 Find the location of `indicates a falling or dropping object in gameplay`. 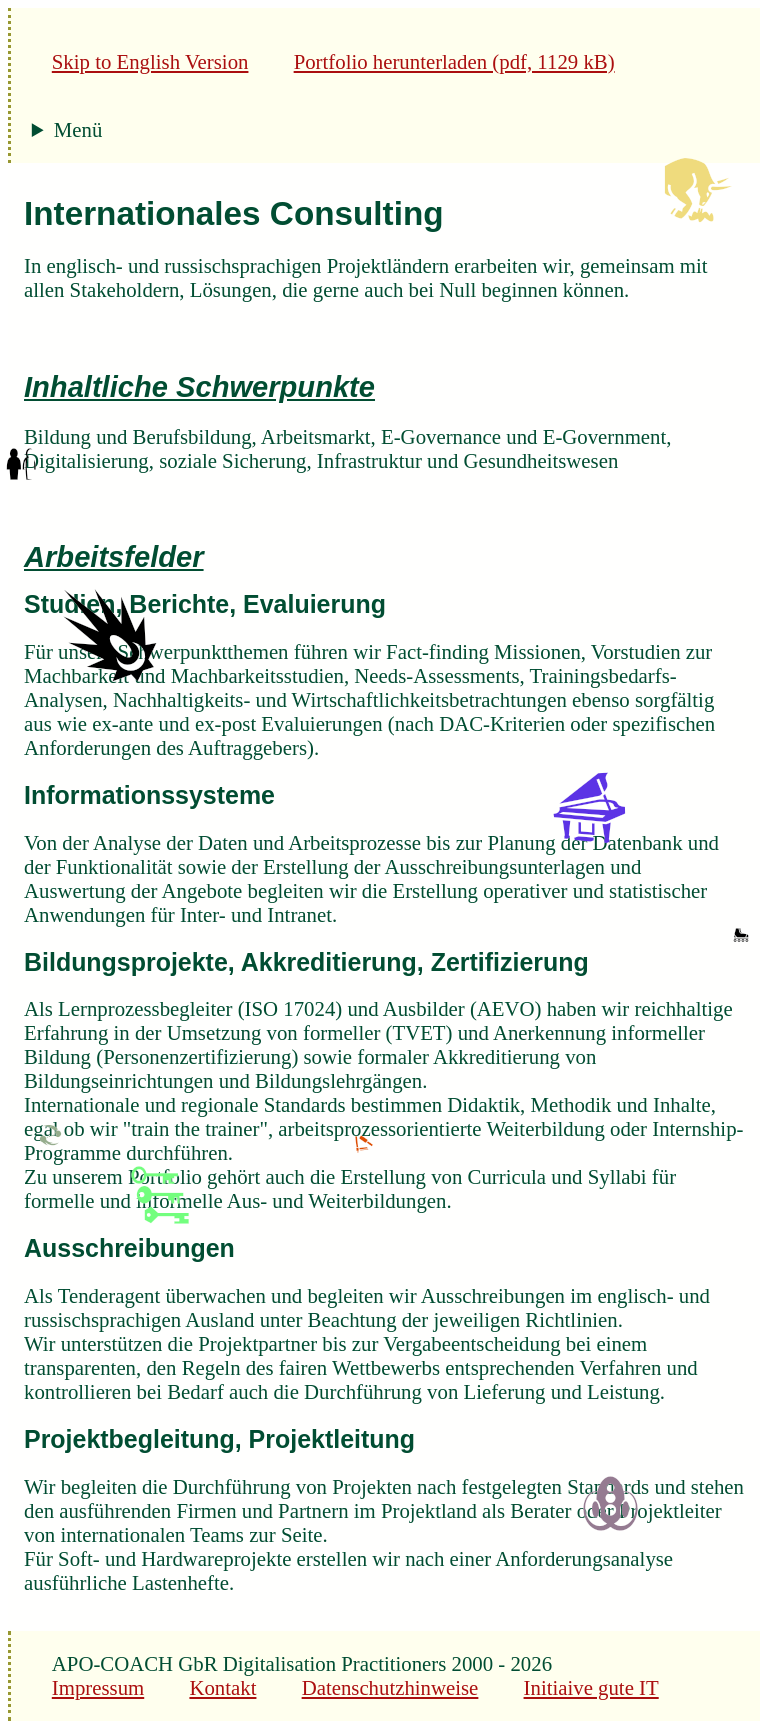

indicates a falling or dropping object in gameplay is located at coordinates (108, 634).